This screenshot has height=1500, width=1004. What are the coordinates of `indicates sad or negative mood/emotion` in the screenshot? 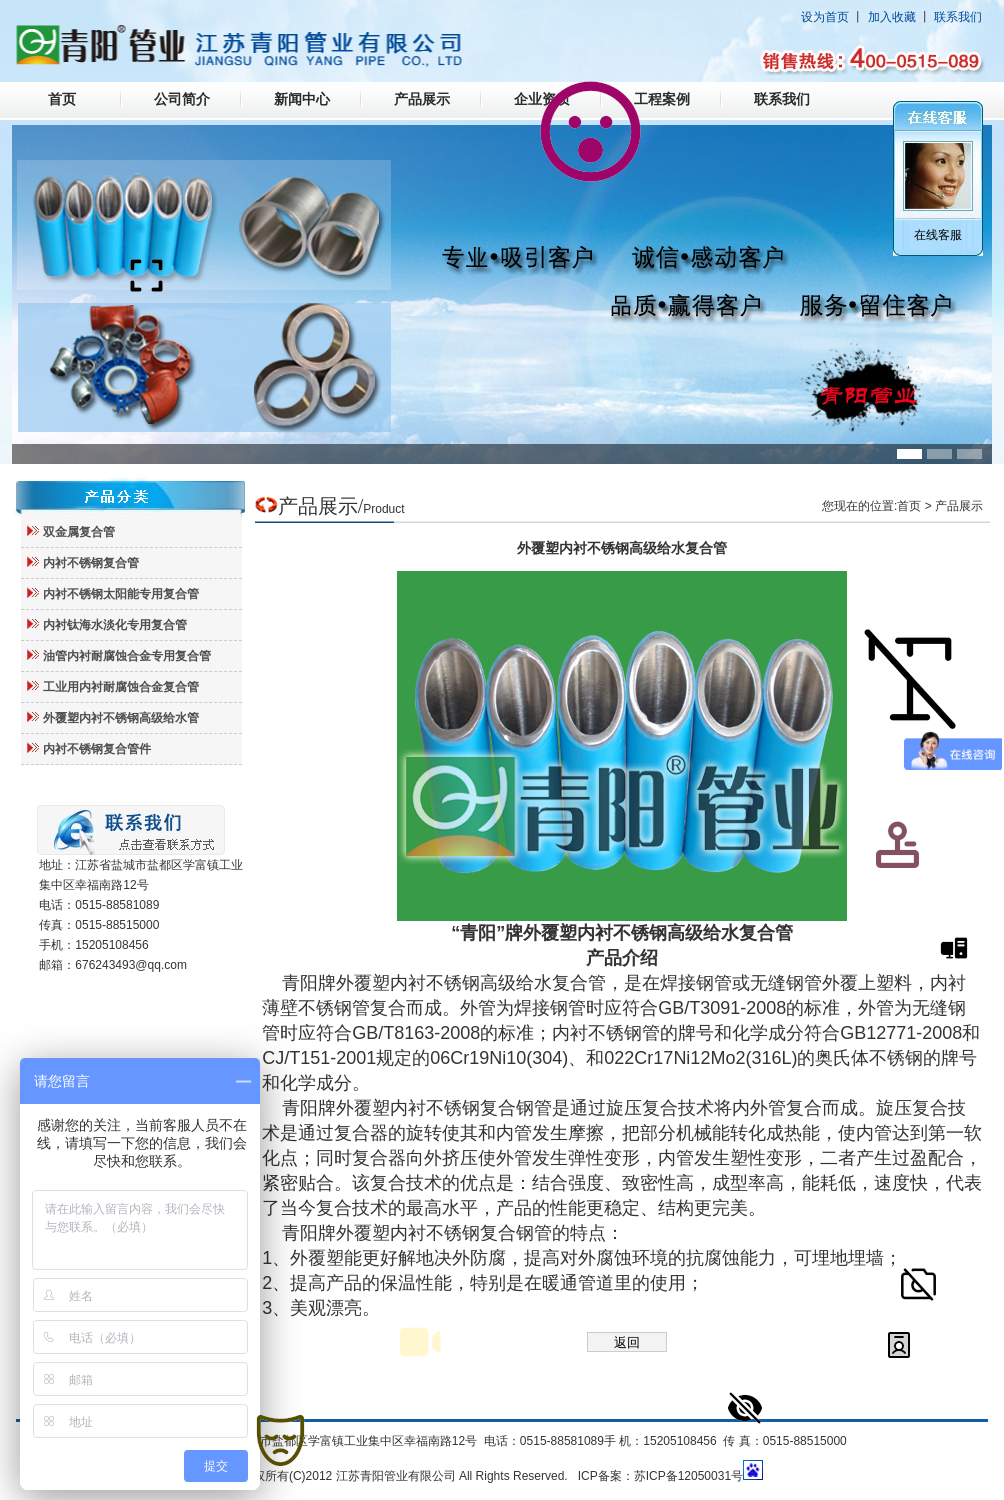 It's located at (280, 1438).